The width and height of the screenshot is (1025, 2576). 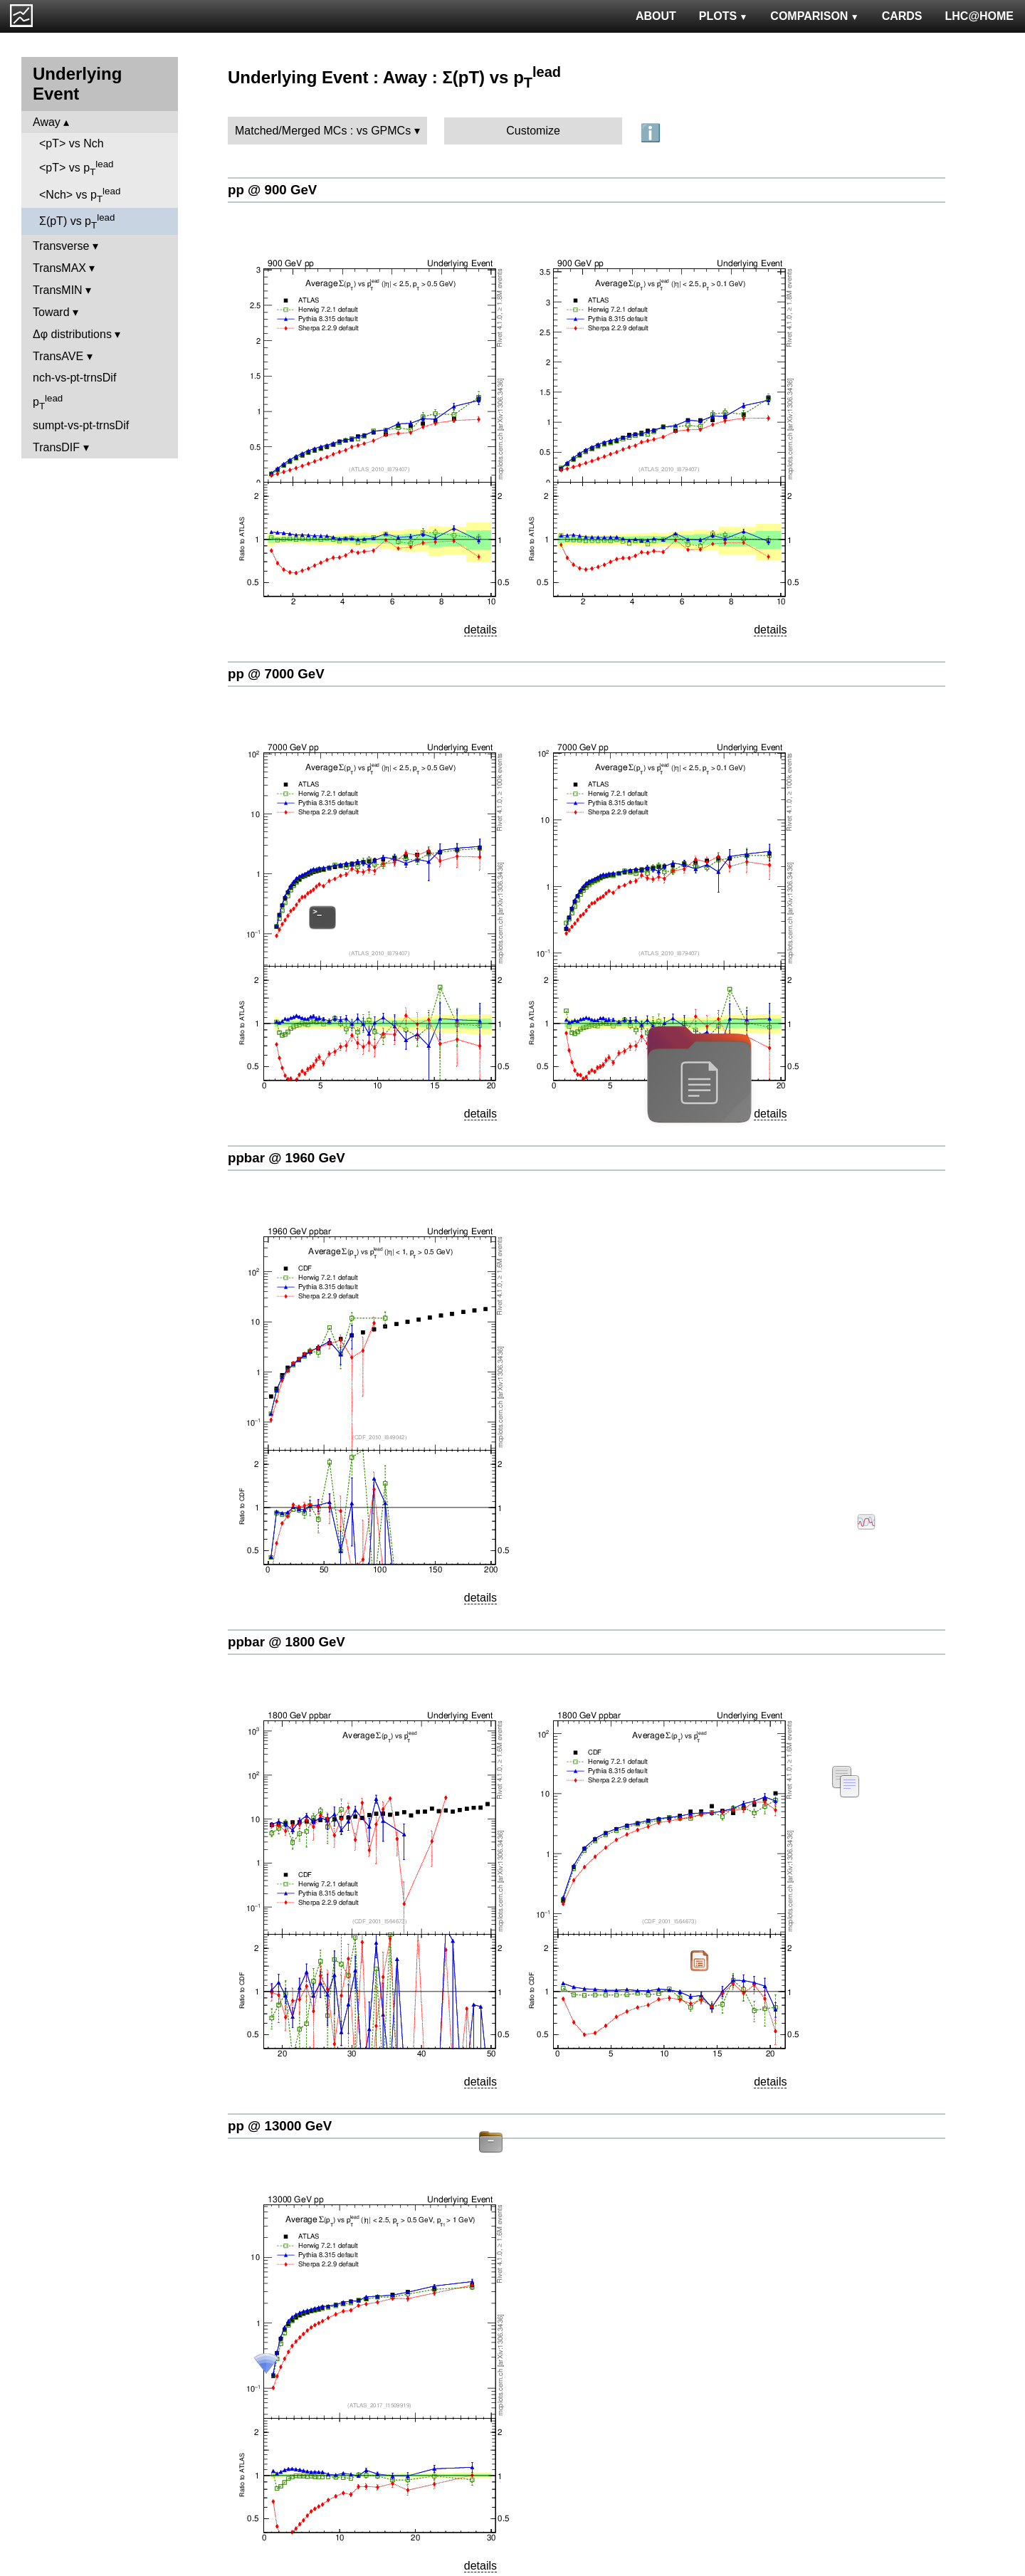 I want to click on open power statistics app, so click(x=866, y=1522).